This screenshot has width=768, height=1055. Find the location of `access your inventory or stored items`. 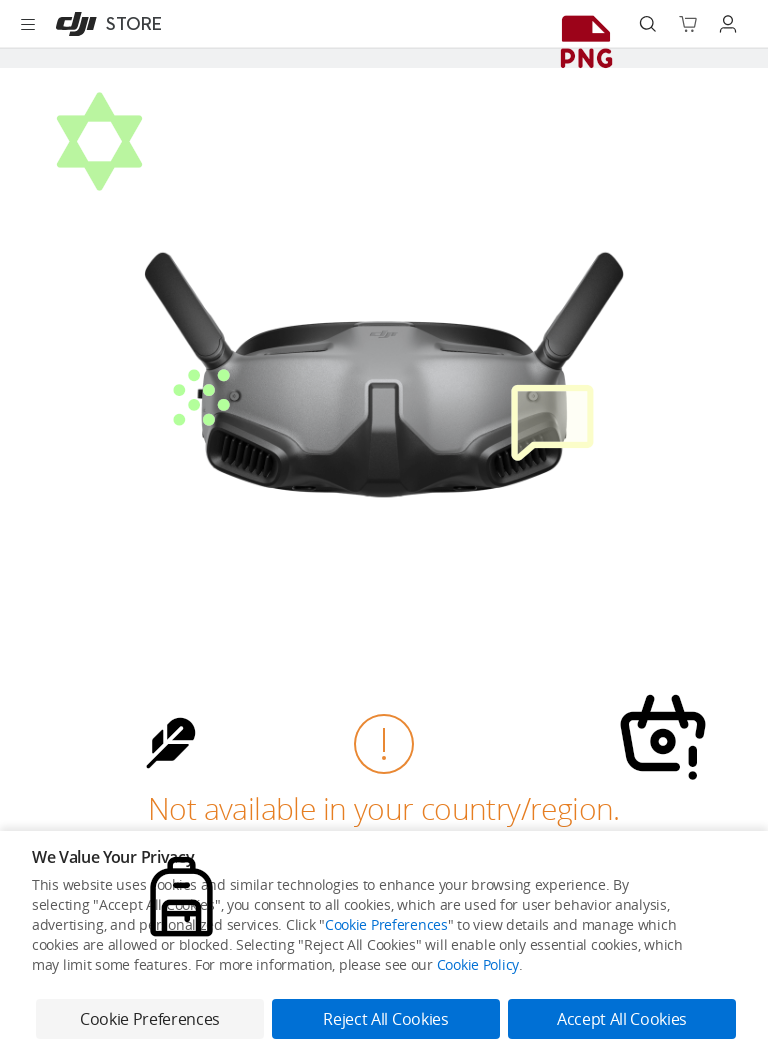

access your inventory or stored items is located at coordinates (181, 899).